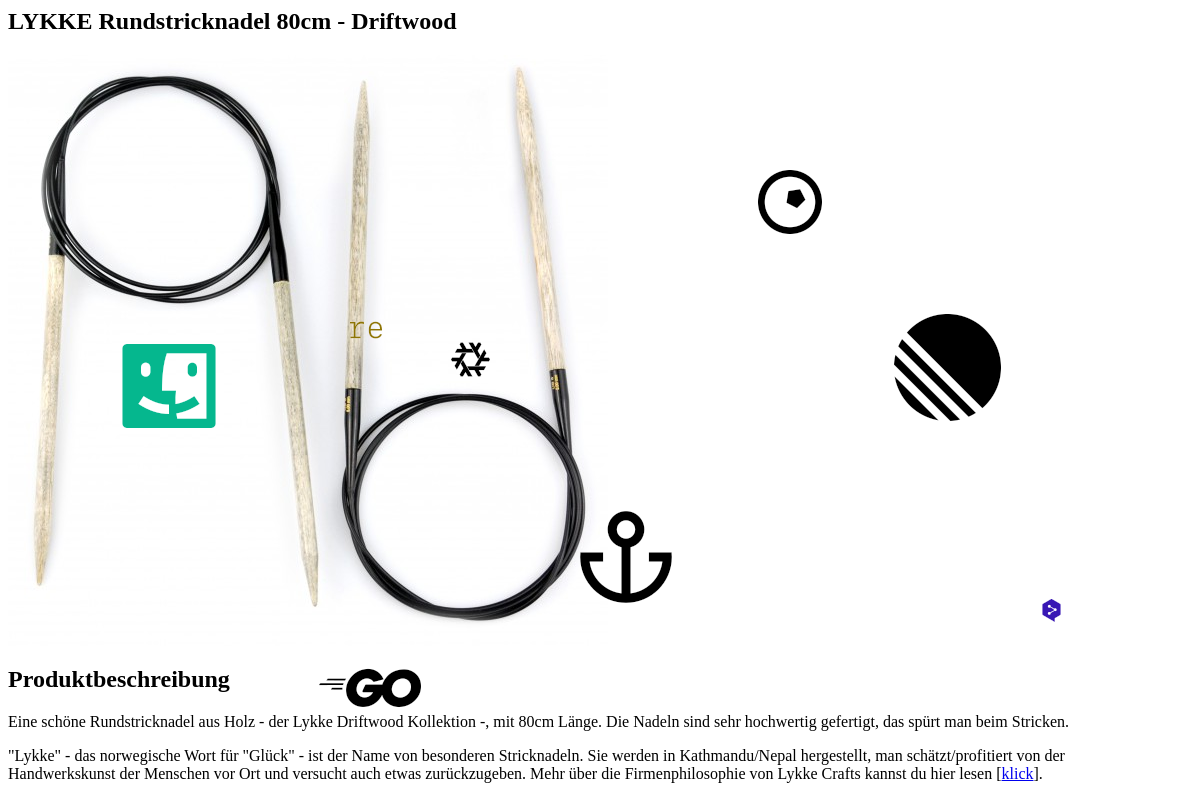 The height and width of the screenshot is (799, 1177). I want to click on open Linear project management app, so click(947, 367).